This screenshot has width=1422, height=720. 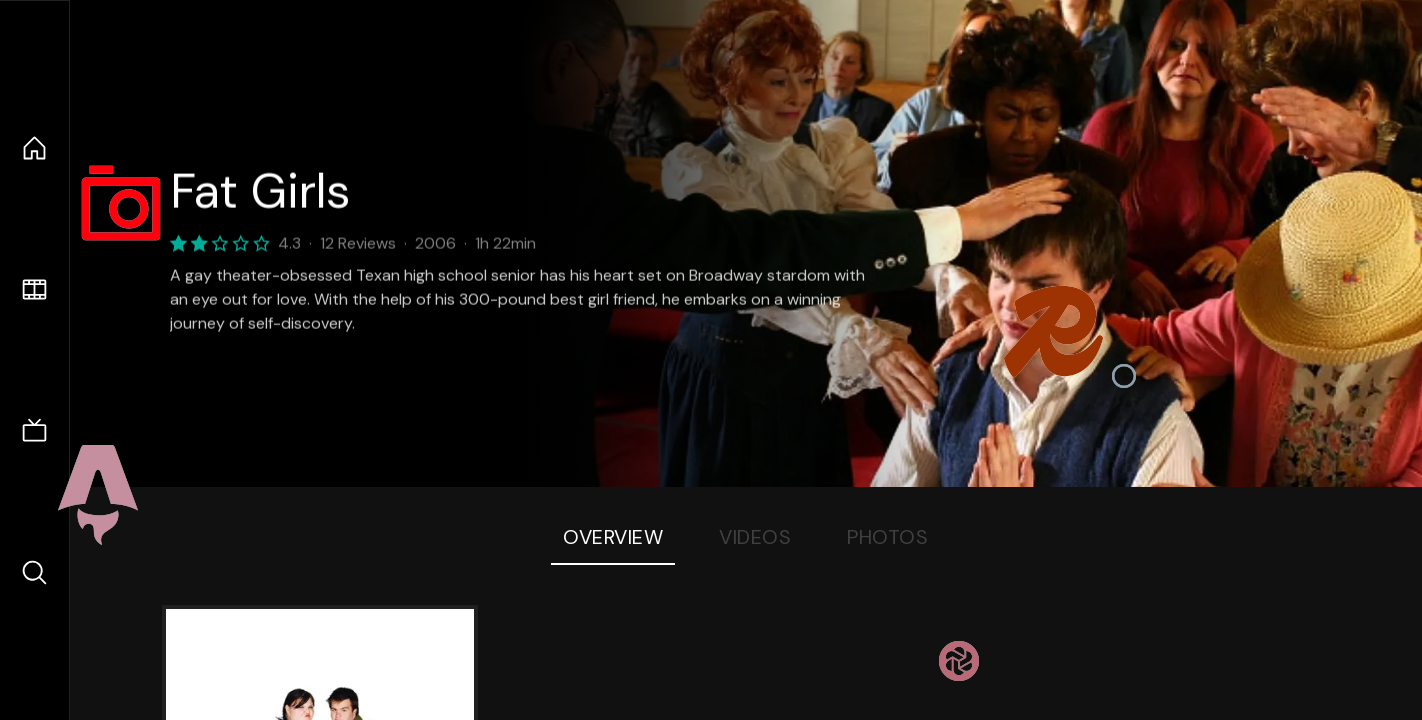 I want to click on open camera to take a photo, so click(x=121, y=205).